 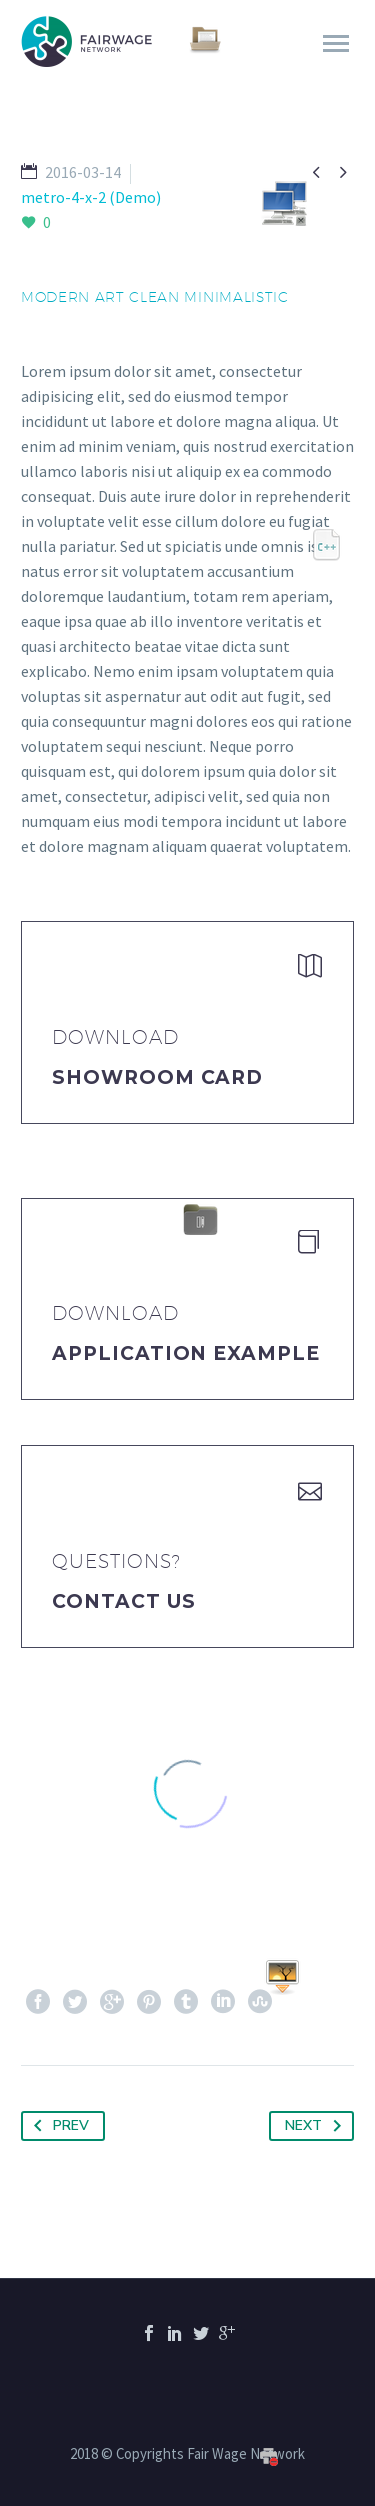 What do you see at coordinates (268, 2456) in the screenshot?
I see `indicates a printer error or malfunction` at bounding box center [268, 2456].